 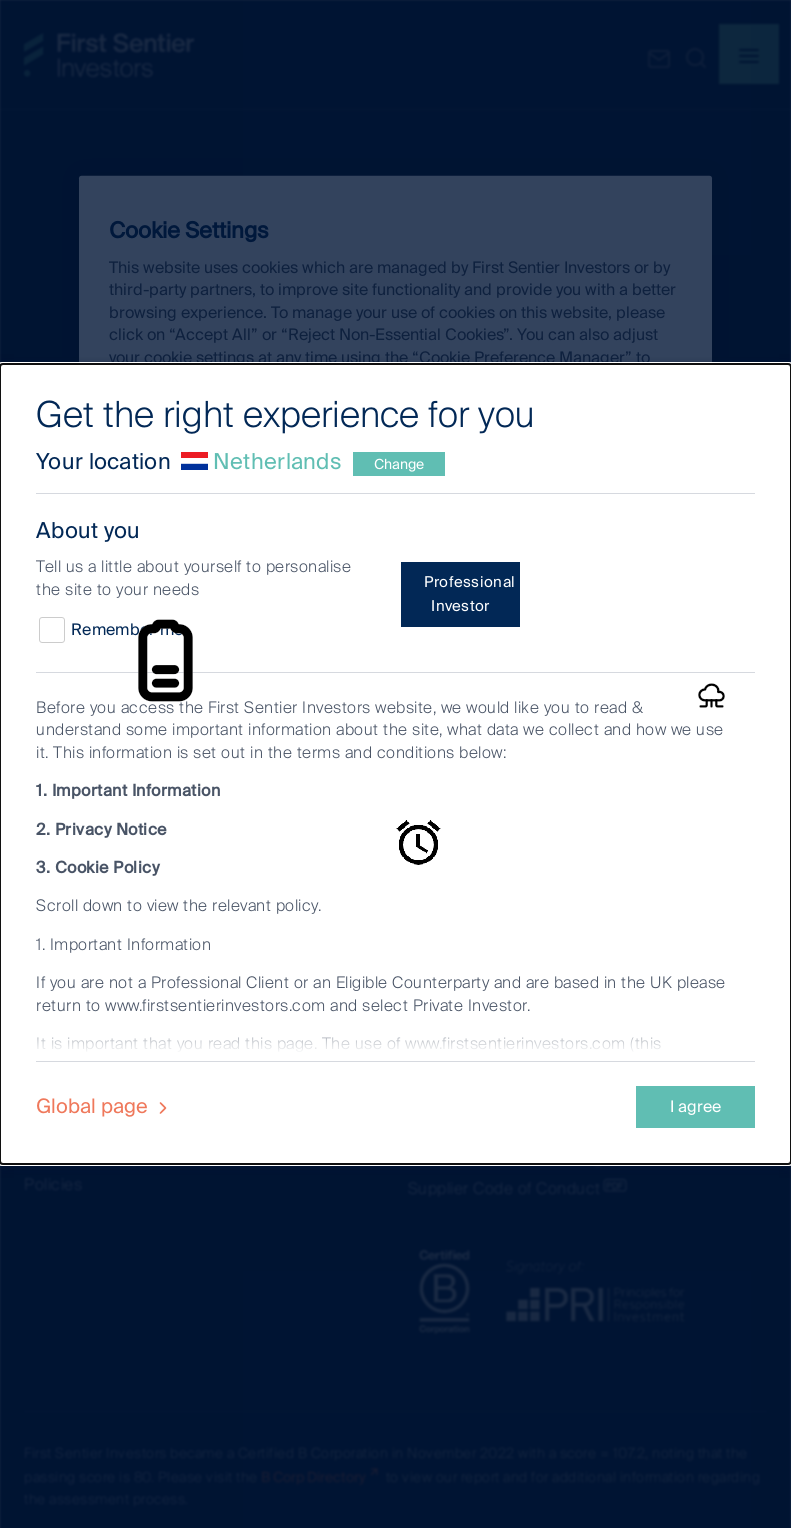 What do you see at coordinates (418, 842) in the screenshot?
I see `set an alarm or timer` at bounding box center [418, 842].